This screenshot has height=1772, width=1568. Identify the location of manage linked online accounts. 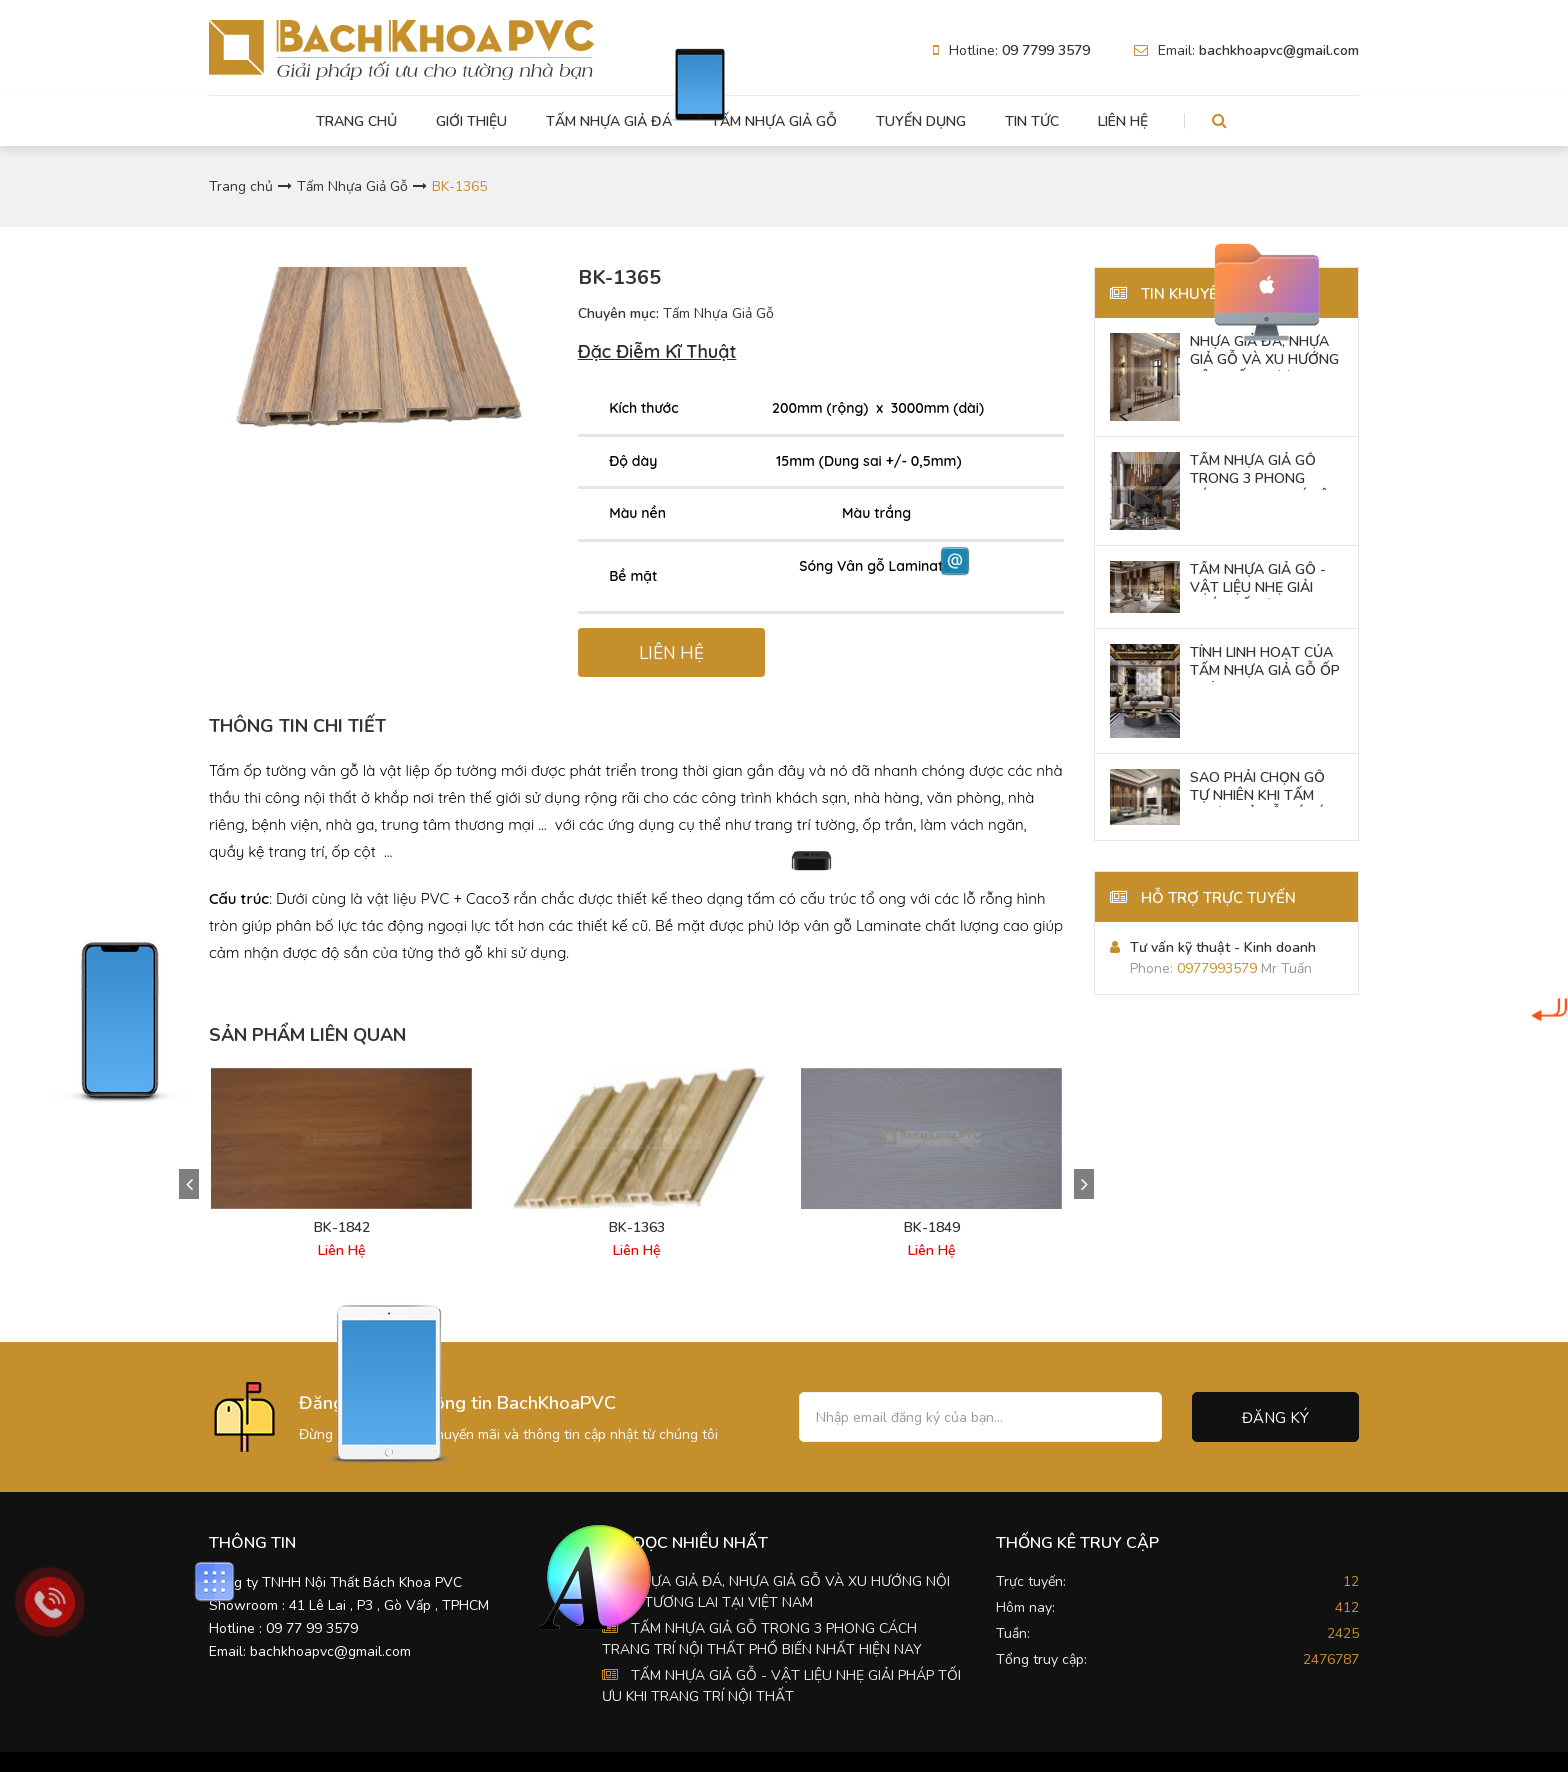
(955, 561).